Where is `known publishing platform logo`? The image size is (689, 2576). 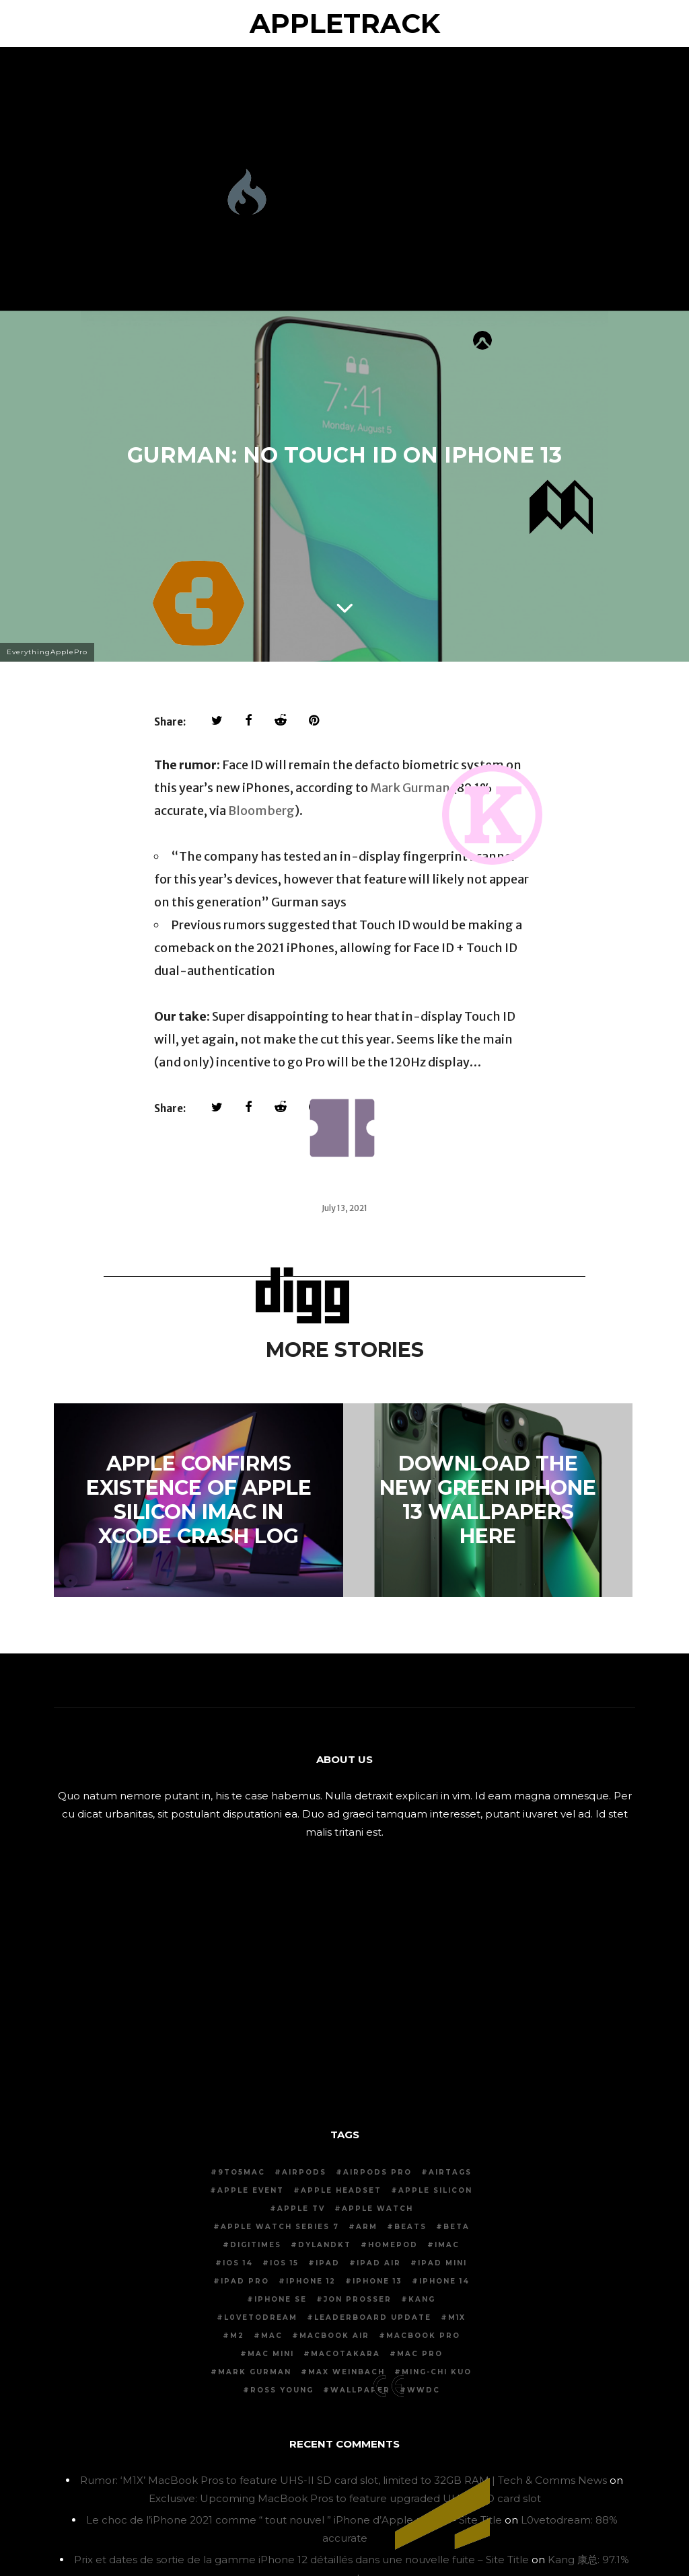 known publishing platform logo is located at coordinates (492, 814).